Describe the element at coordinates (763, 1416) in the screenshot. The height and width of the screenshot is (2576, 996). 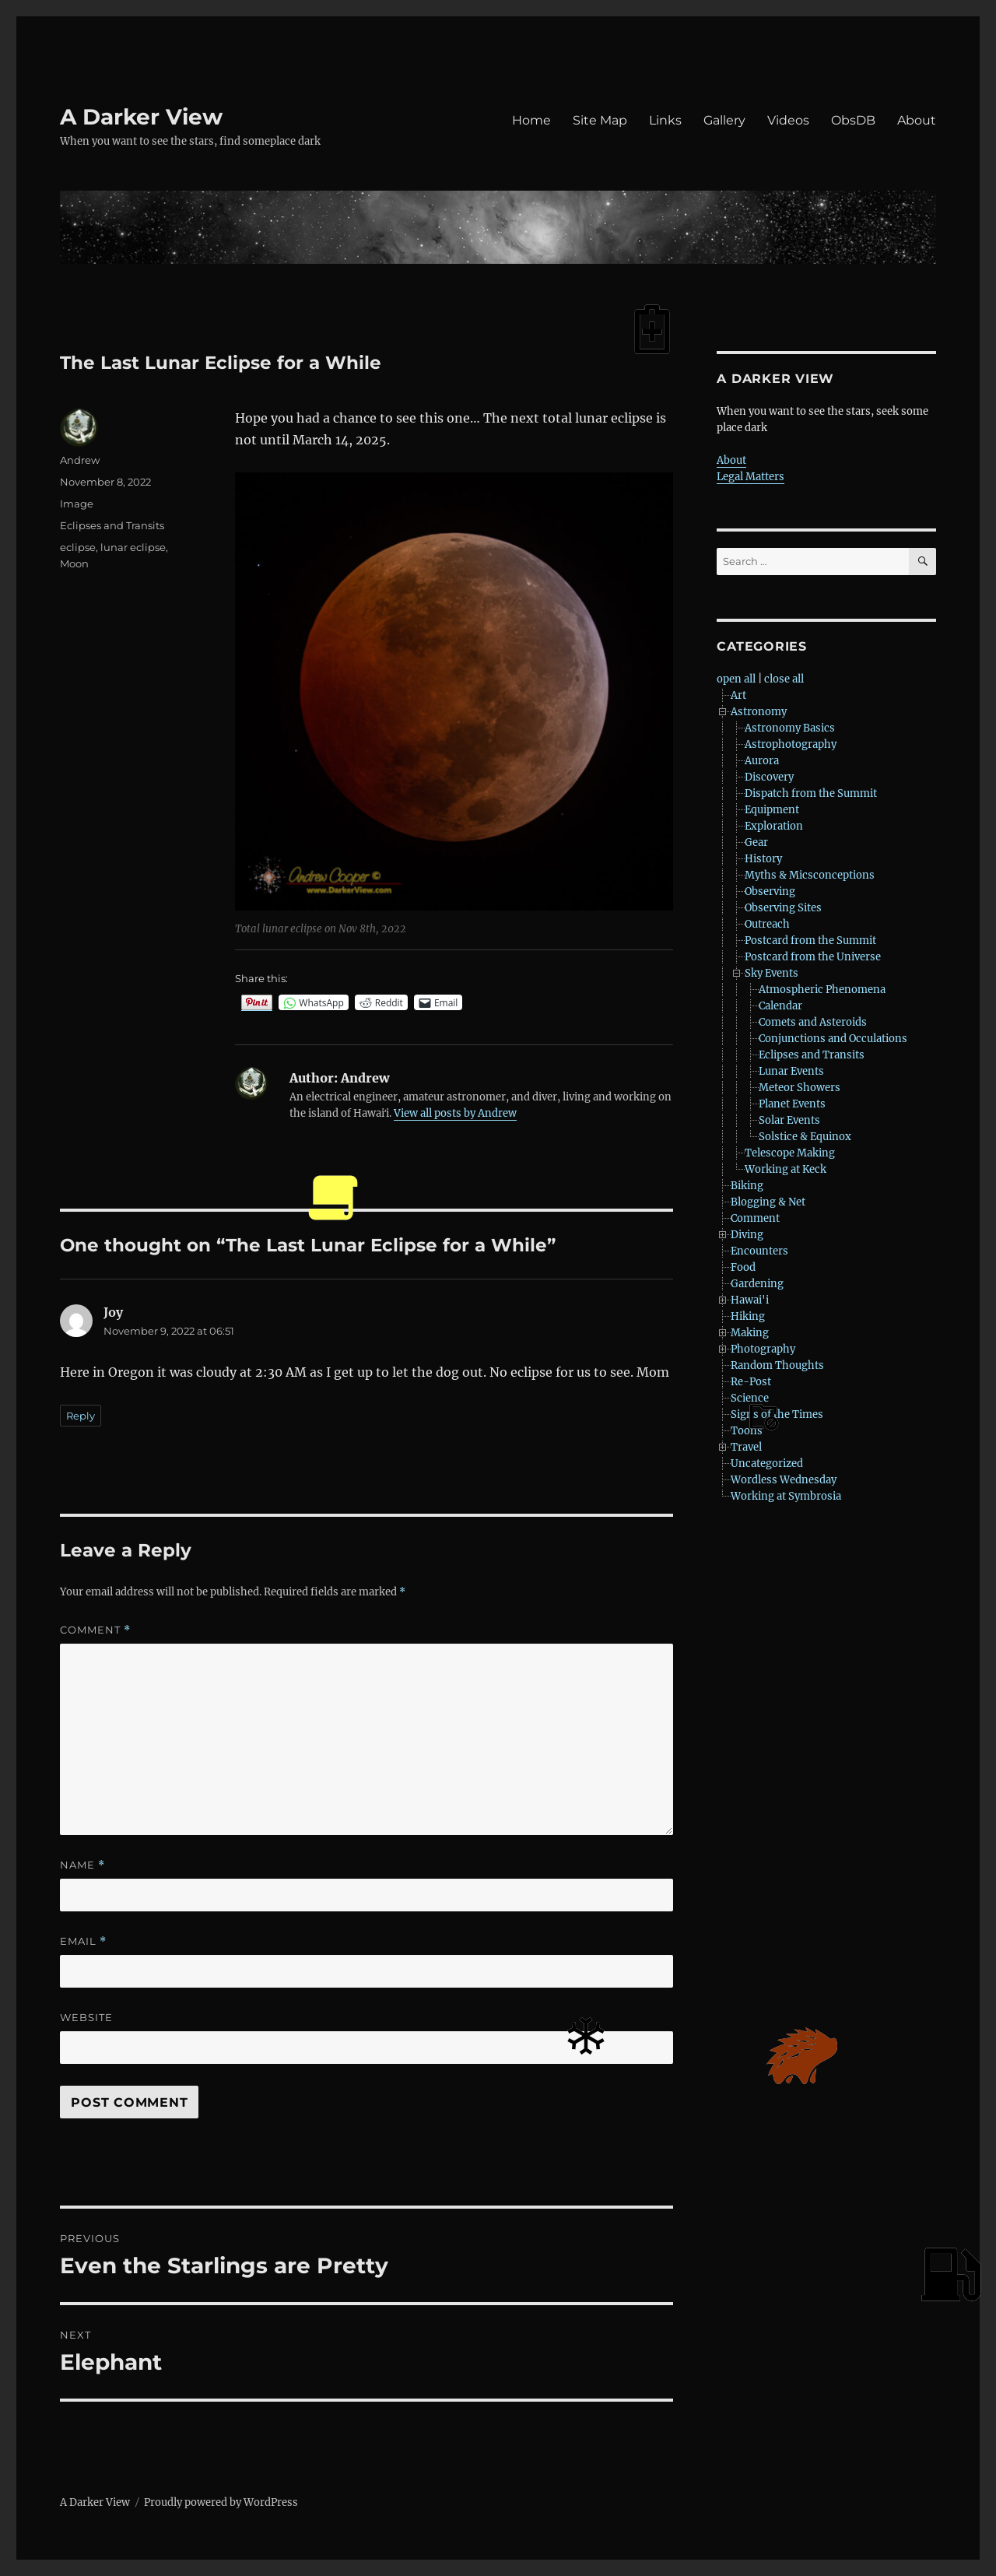
I see `access denied to this folder` at that location.